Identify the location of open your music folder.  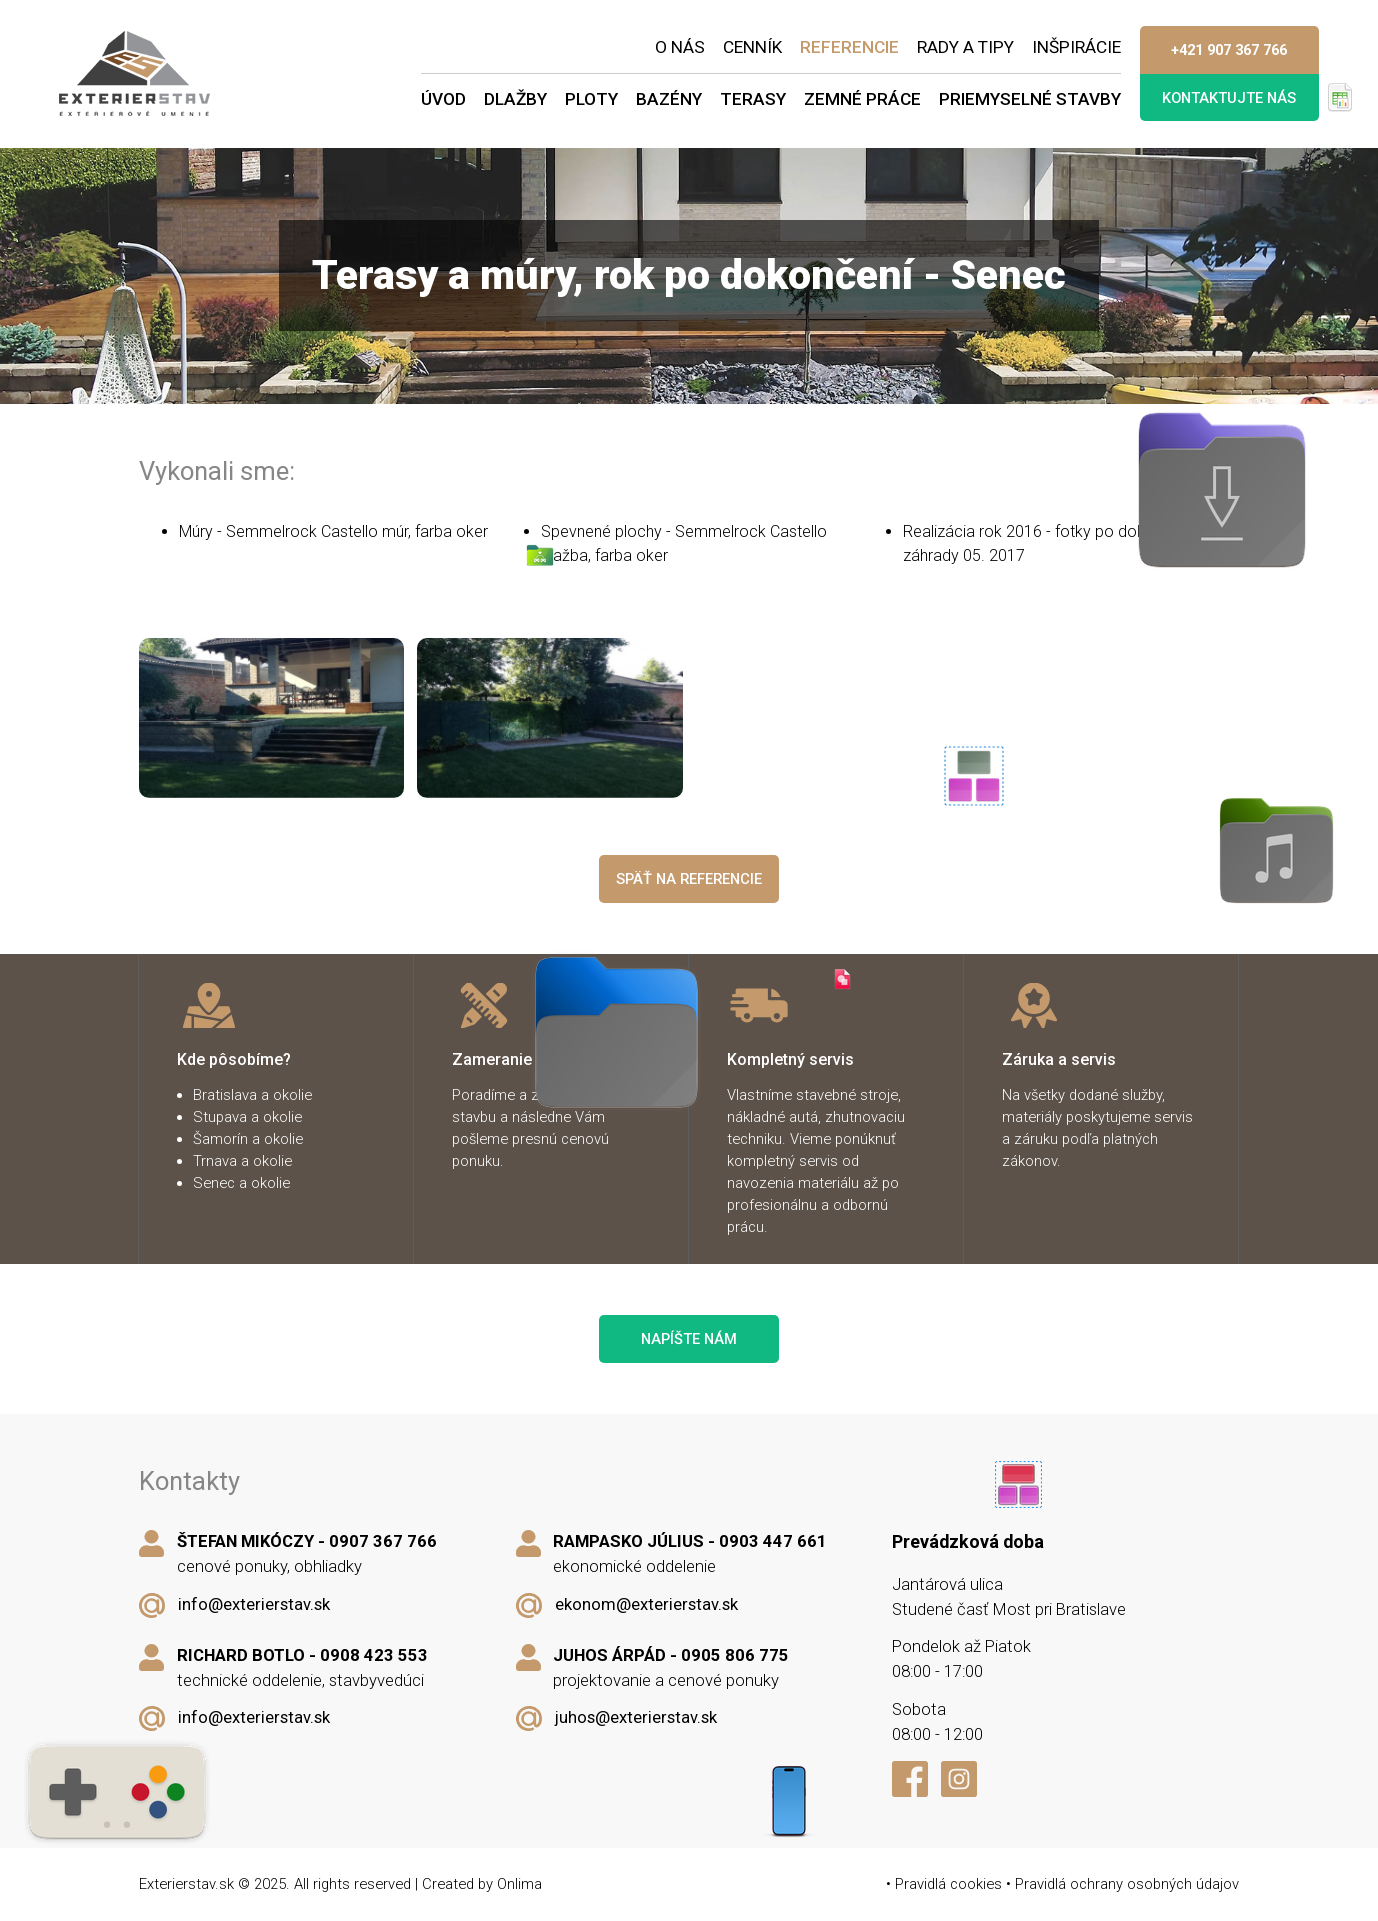
(1276, 850).